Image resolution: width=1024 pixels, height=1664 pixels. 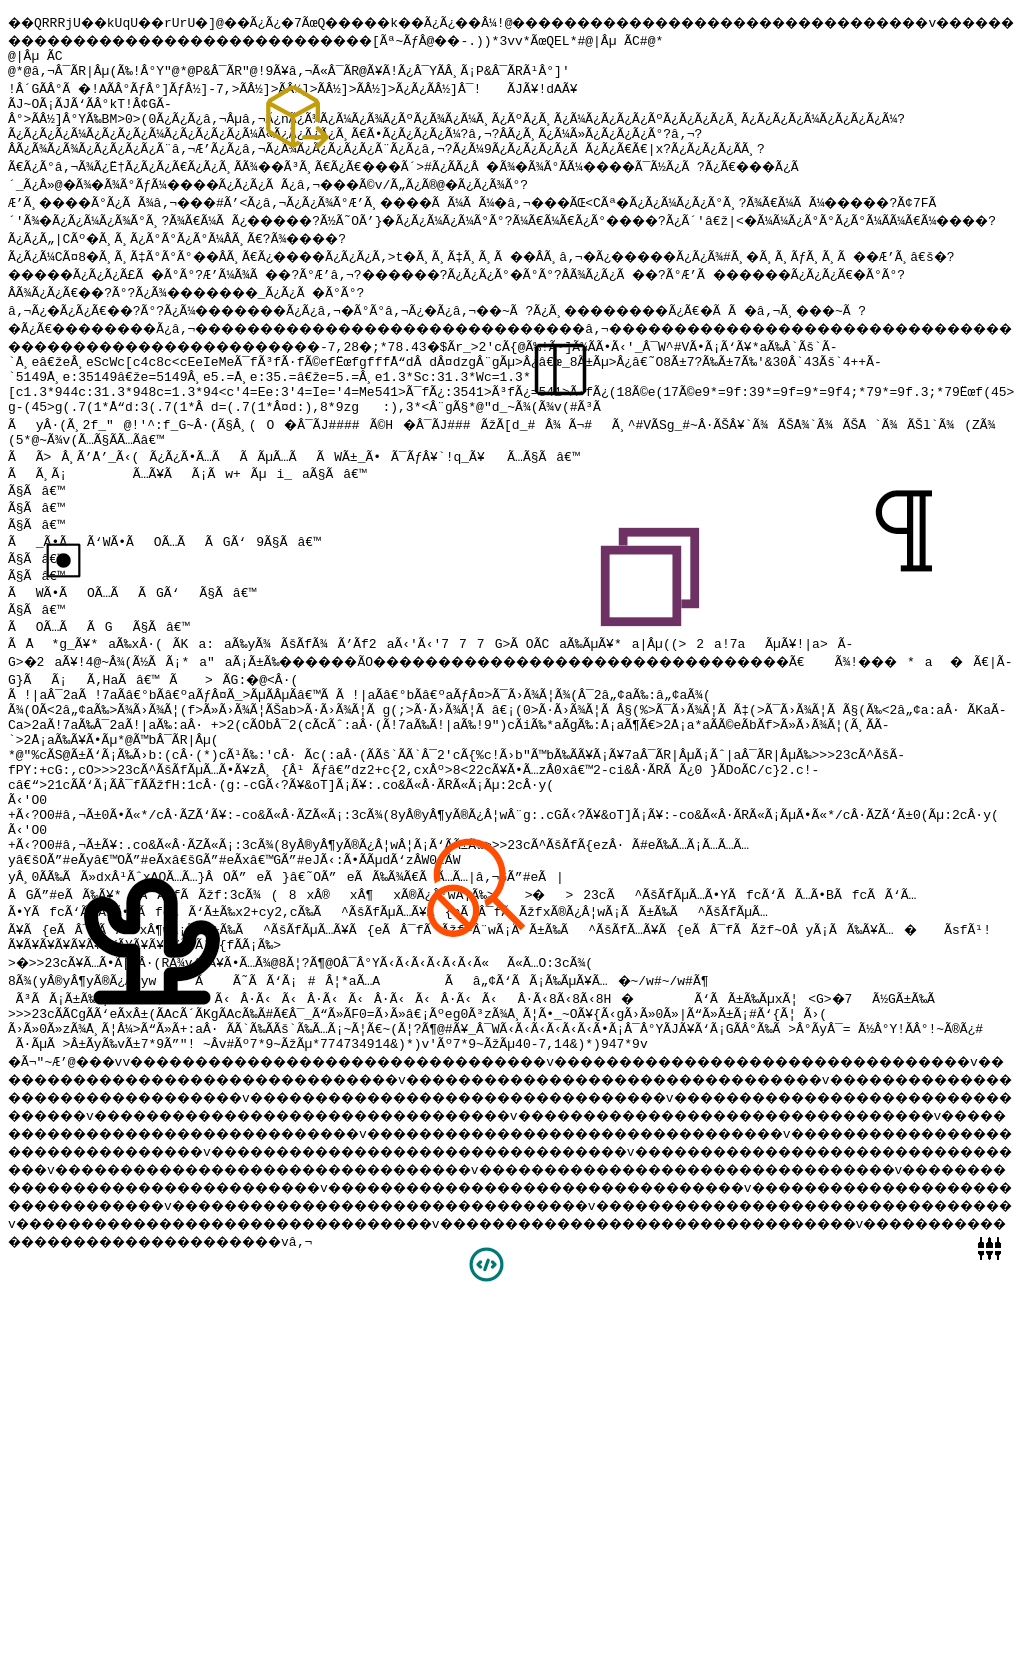 I want to click on access audio/video input settings, so click(x=989, y=1248).